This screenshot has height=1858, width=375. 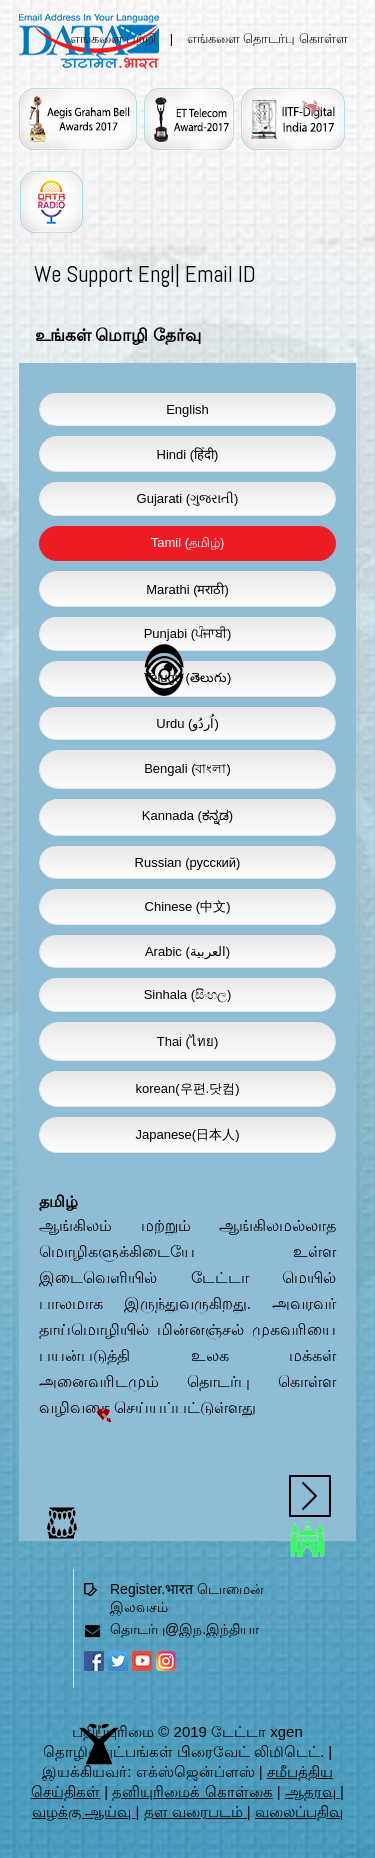 I want to click on indicates a match or romantic connection in a dating app, so click(x=103, y=1414).